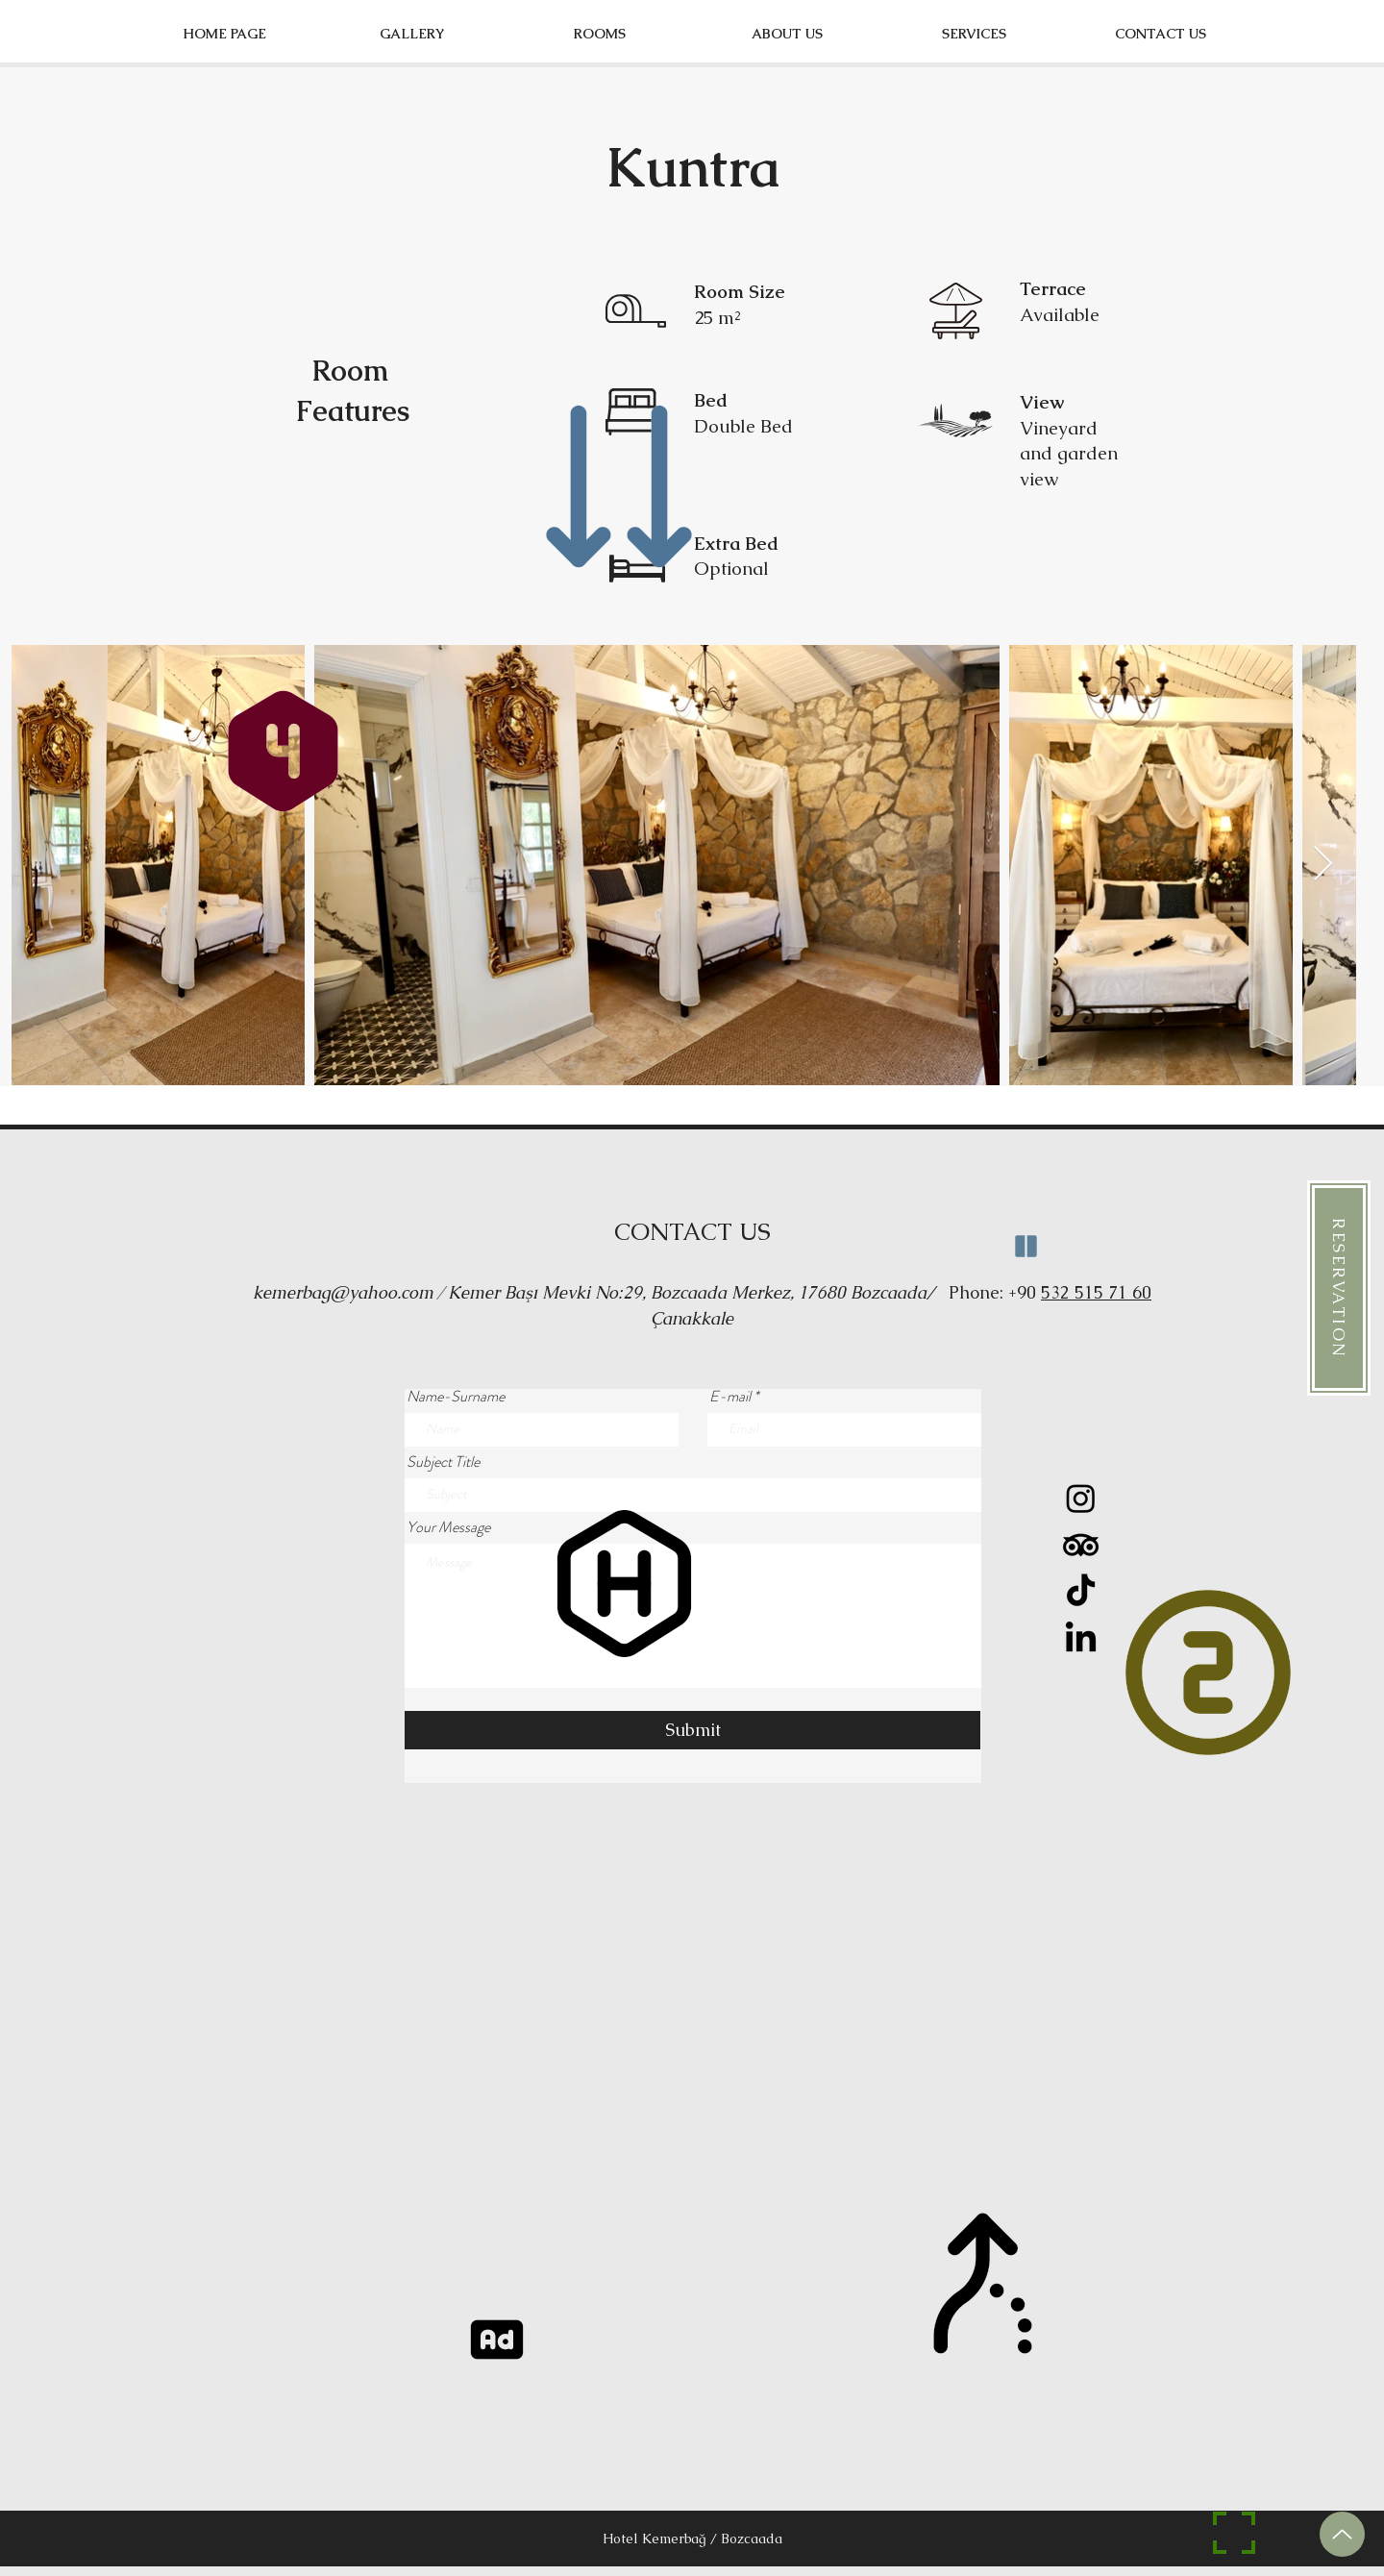  What do you see at coordinates (283, 751) in the screenshot?
I see `step 4 in a multi-step process` at bounding box center [283, 751].